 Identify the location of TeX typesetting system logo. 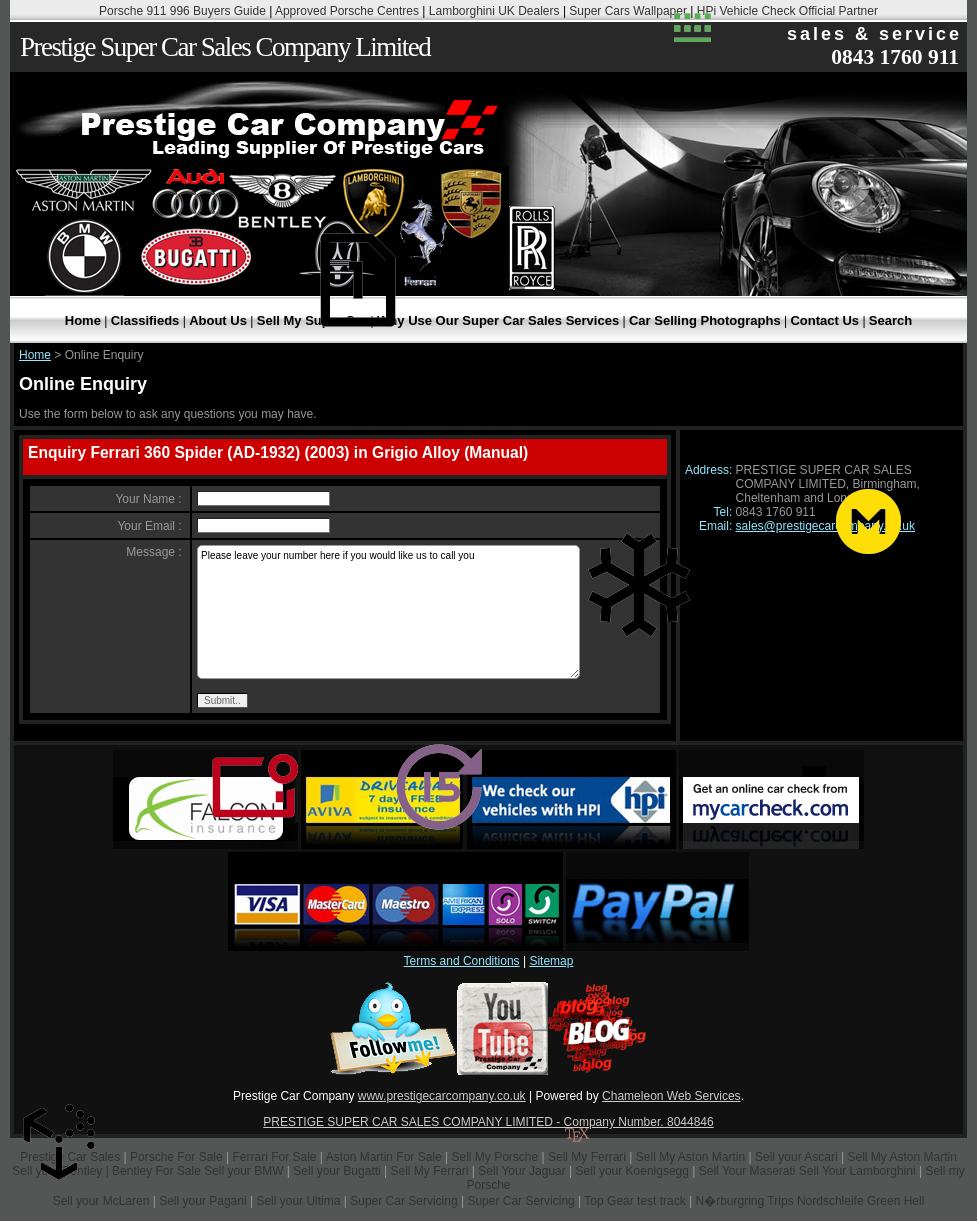
(577, 1135).